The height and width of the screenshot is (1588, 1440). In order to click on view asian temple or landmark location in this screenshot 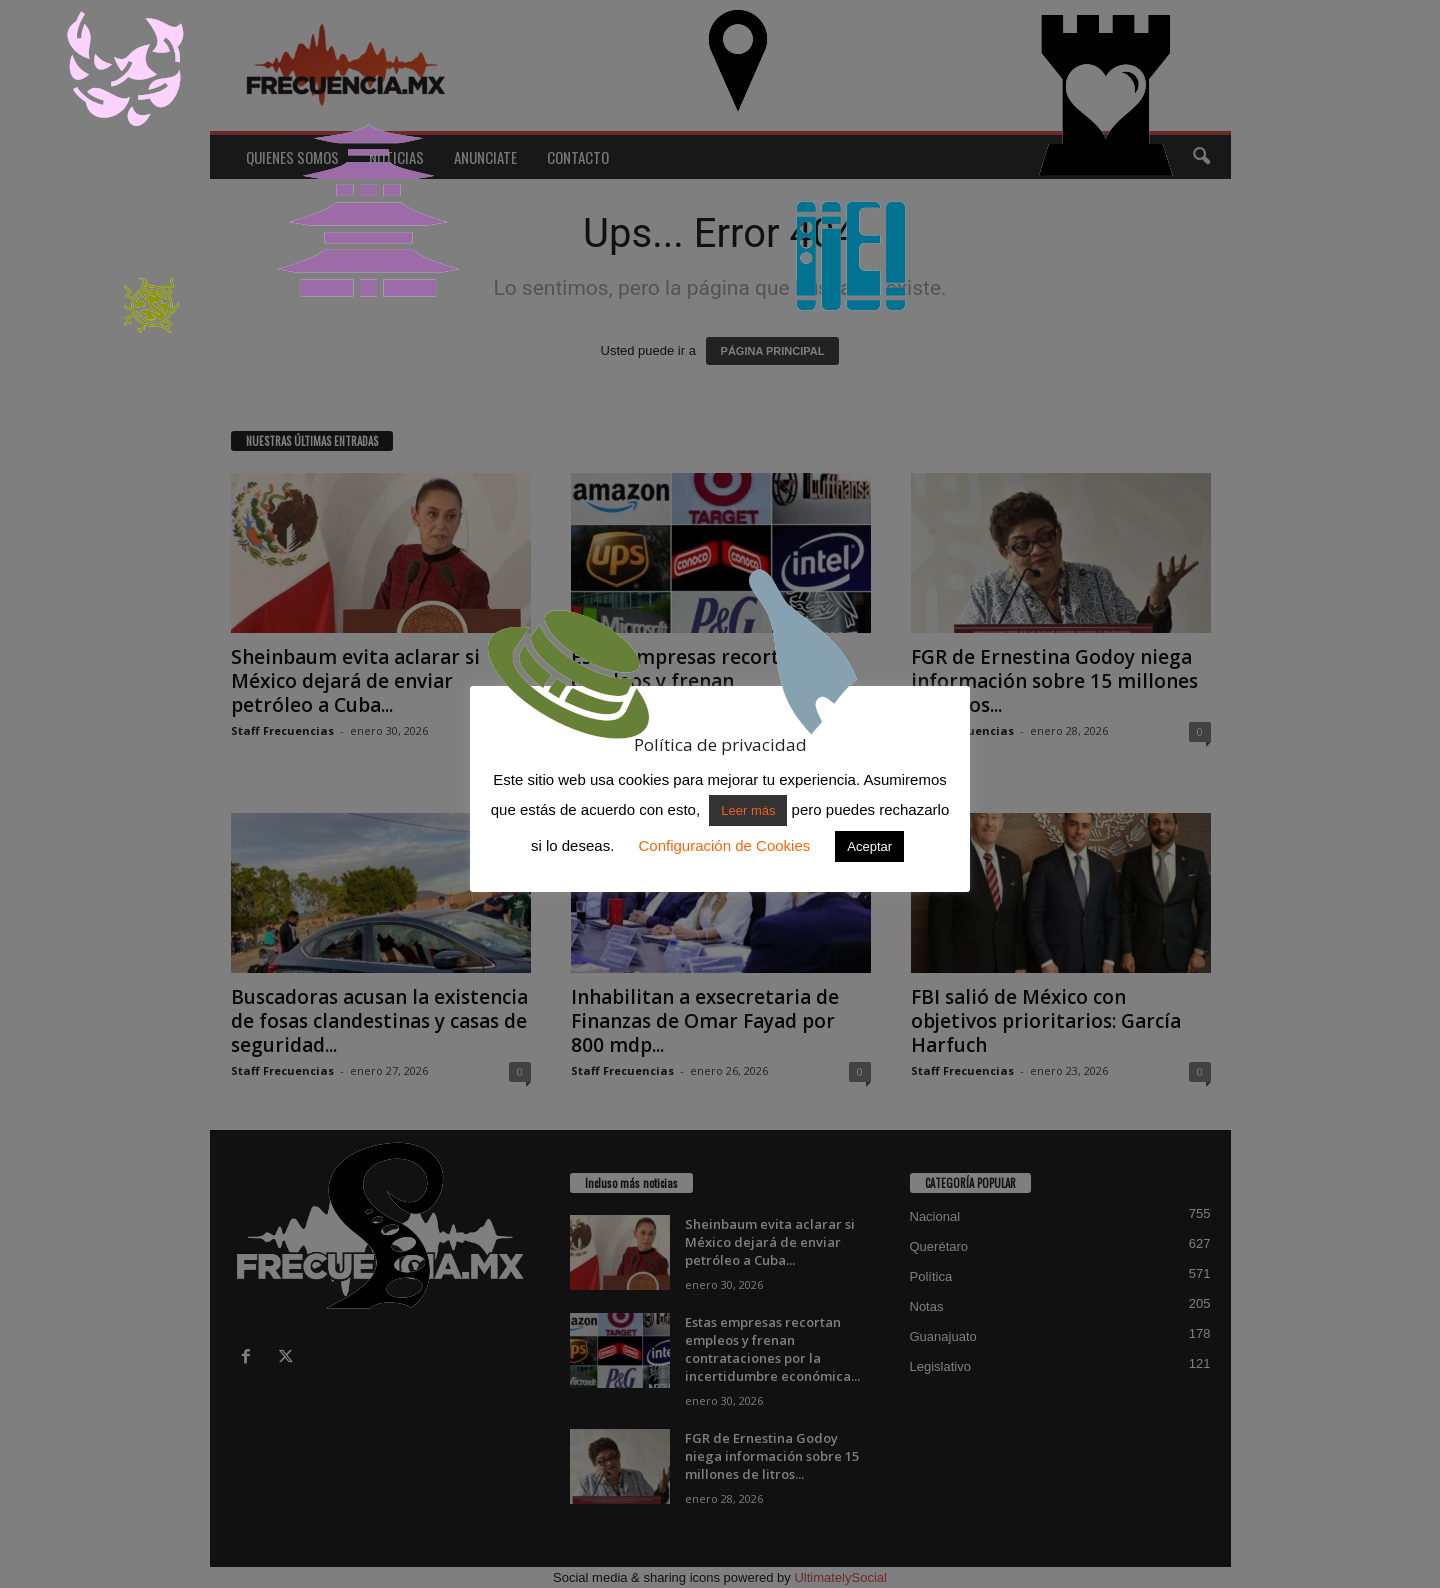, I will do `click(368, 210)`.